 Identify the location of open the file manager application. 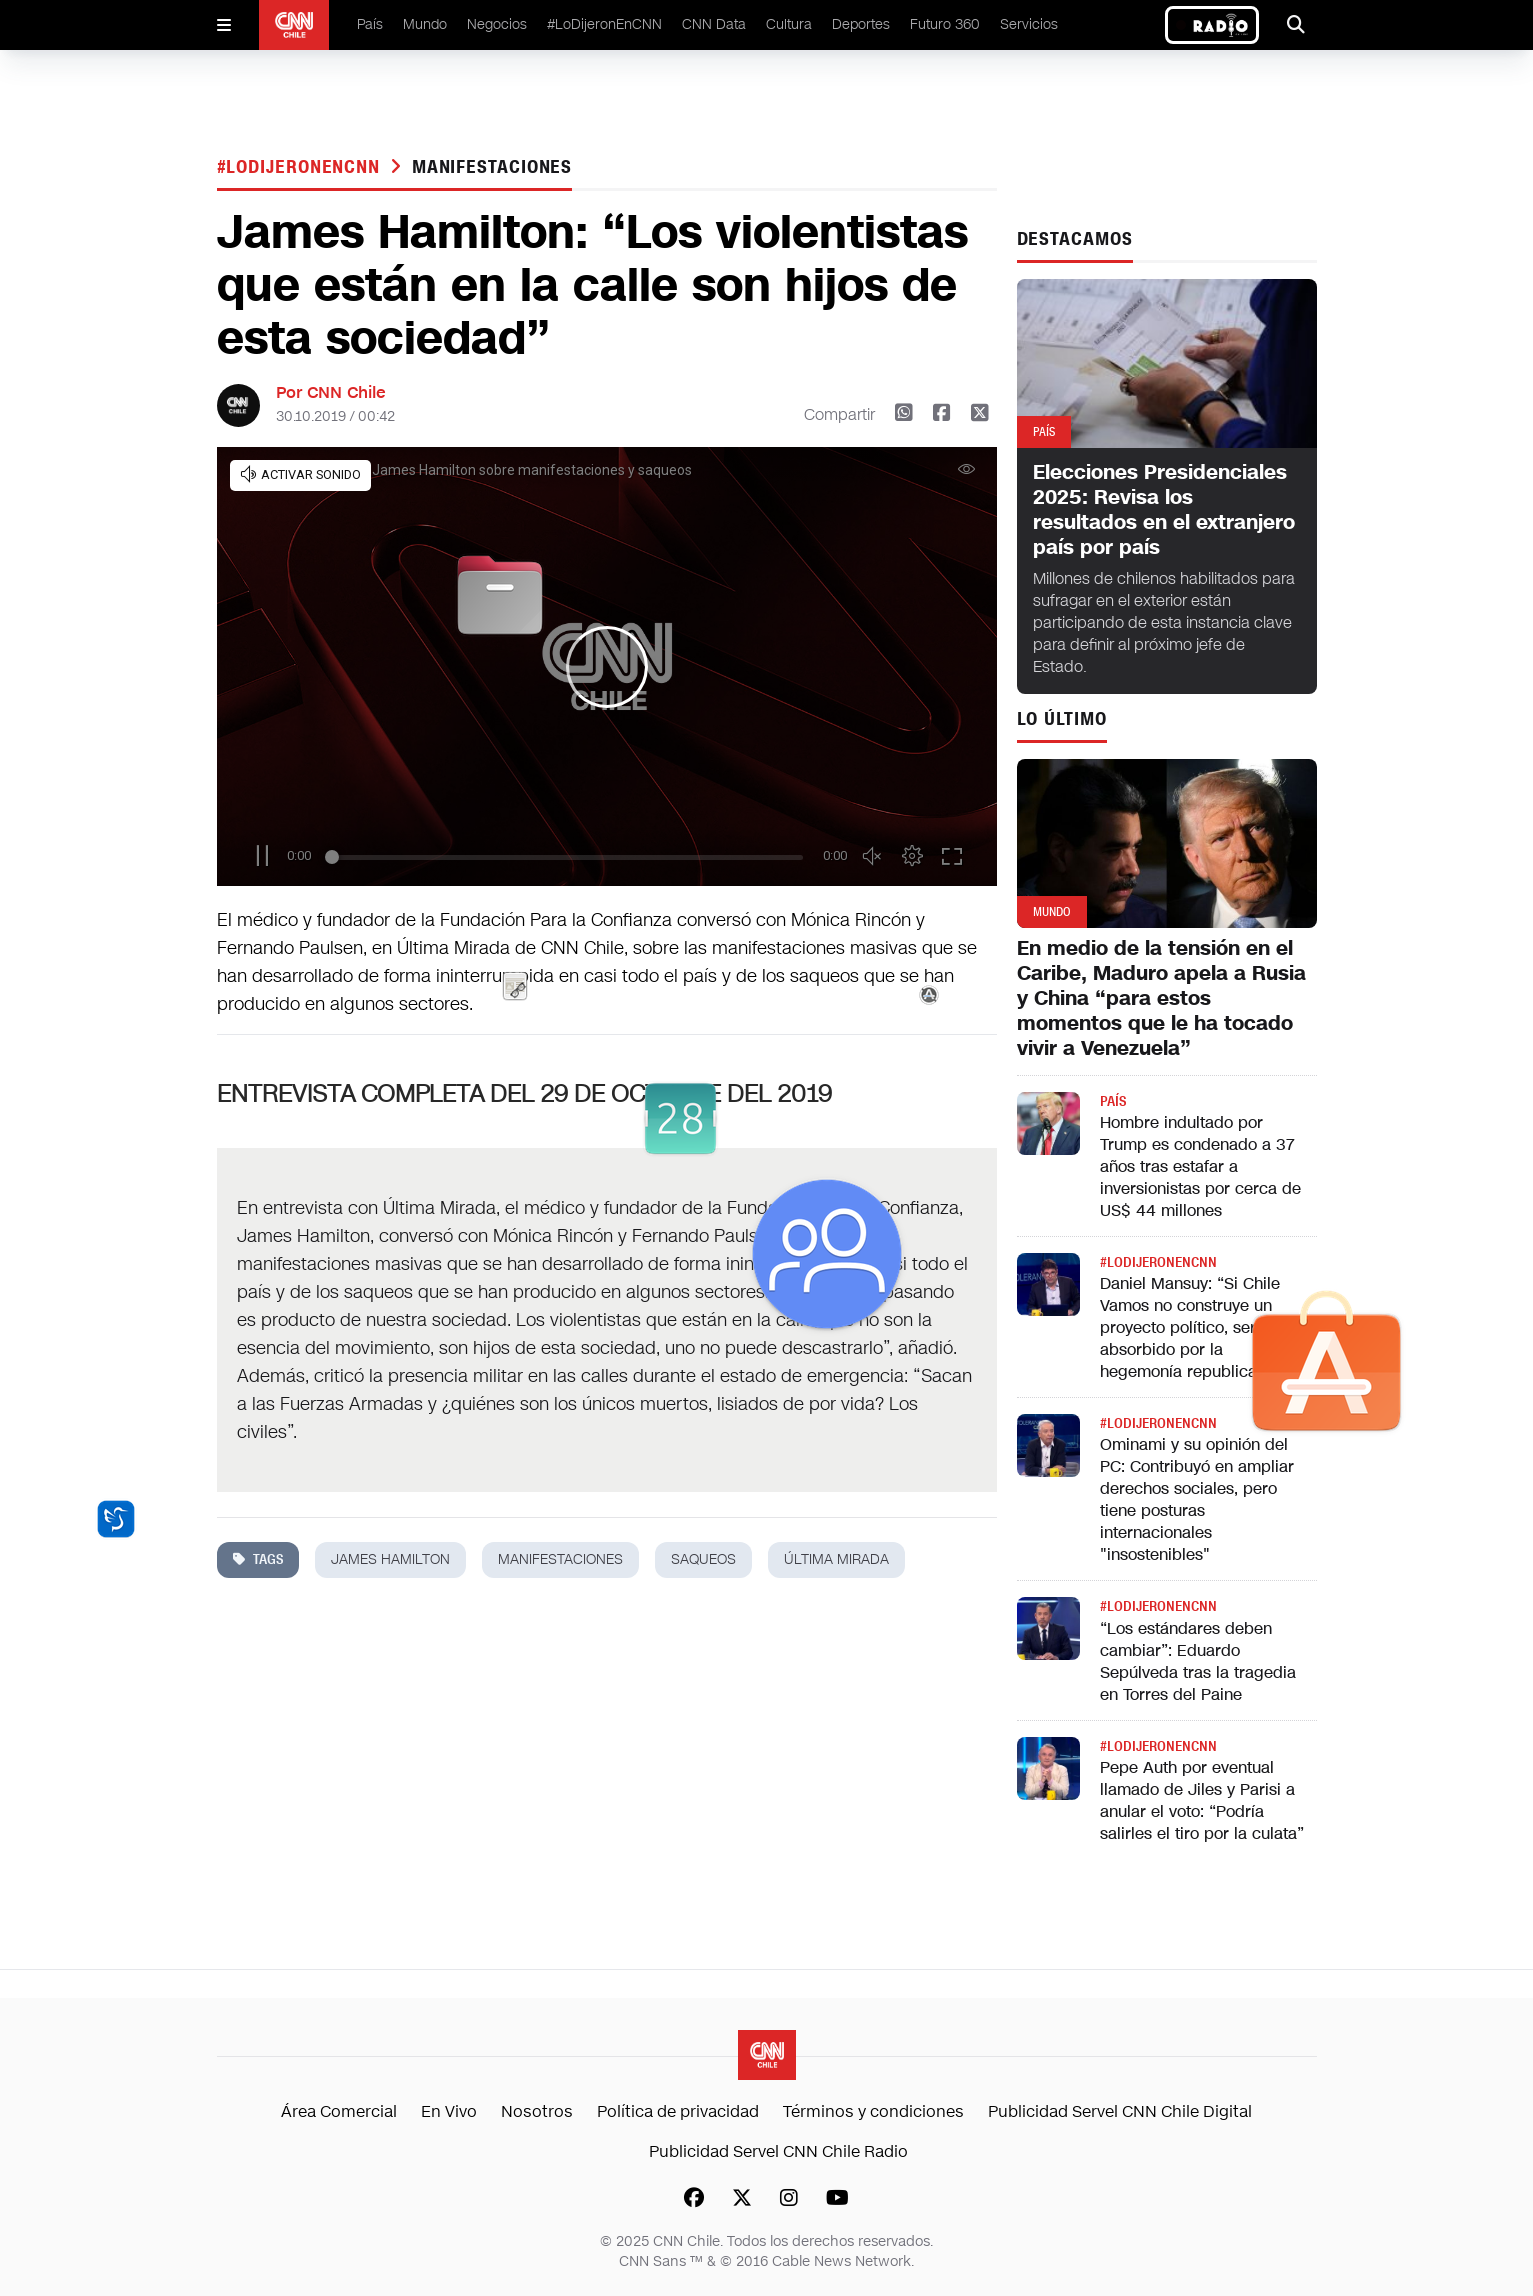
(500, 595).